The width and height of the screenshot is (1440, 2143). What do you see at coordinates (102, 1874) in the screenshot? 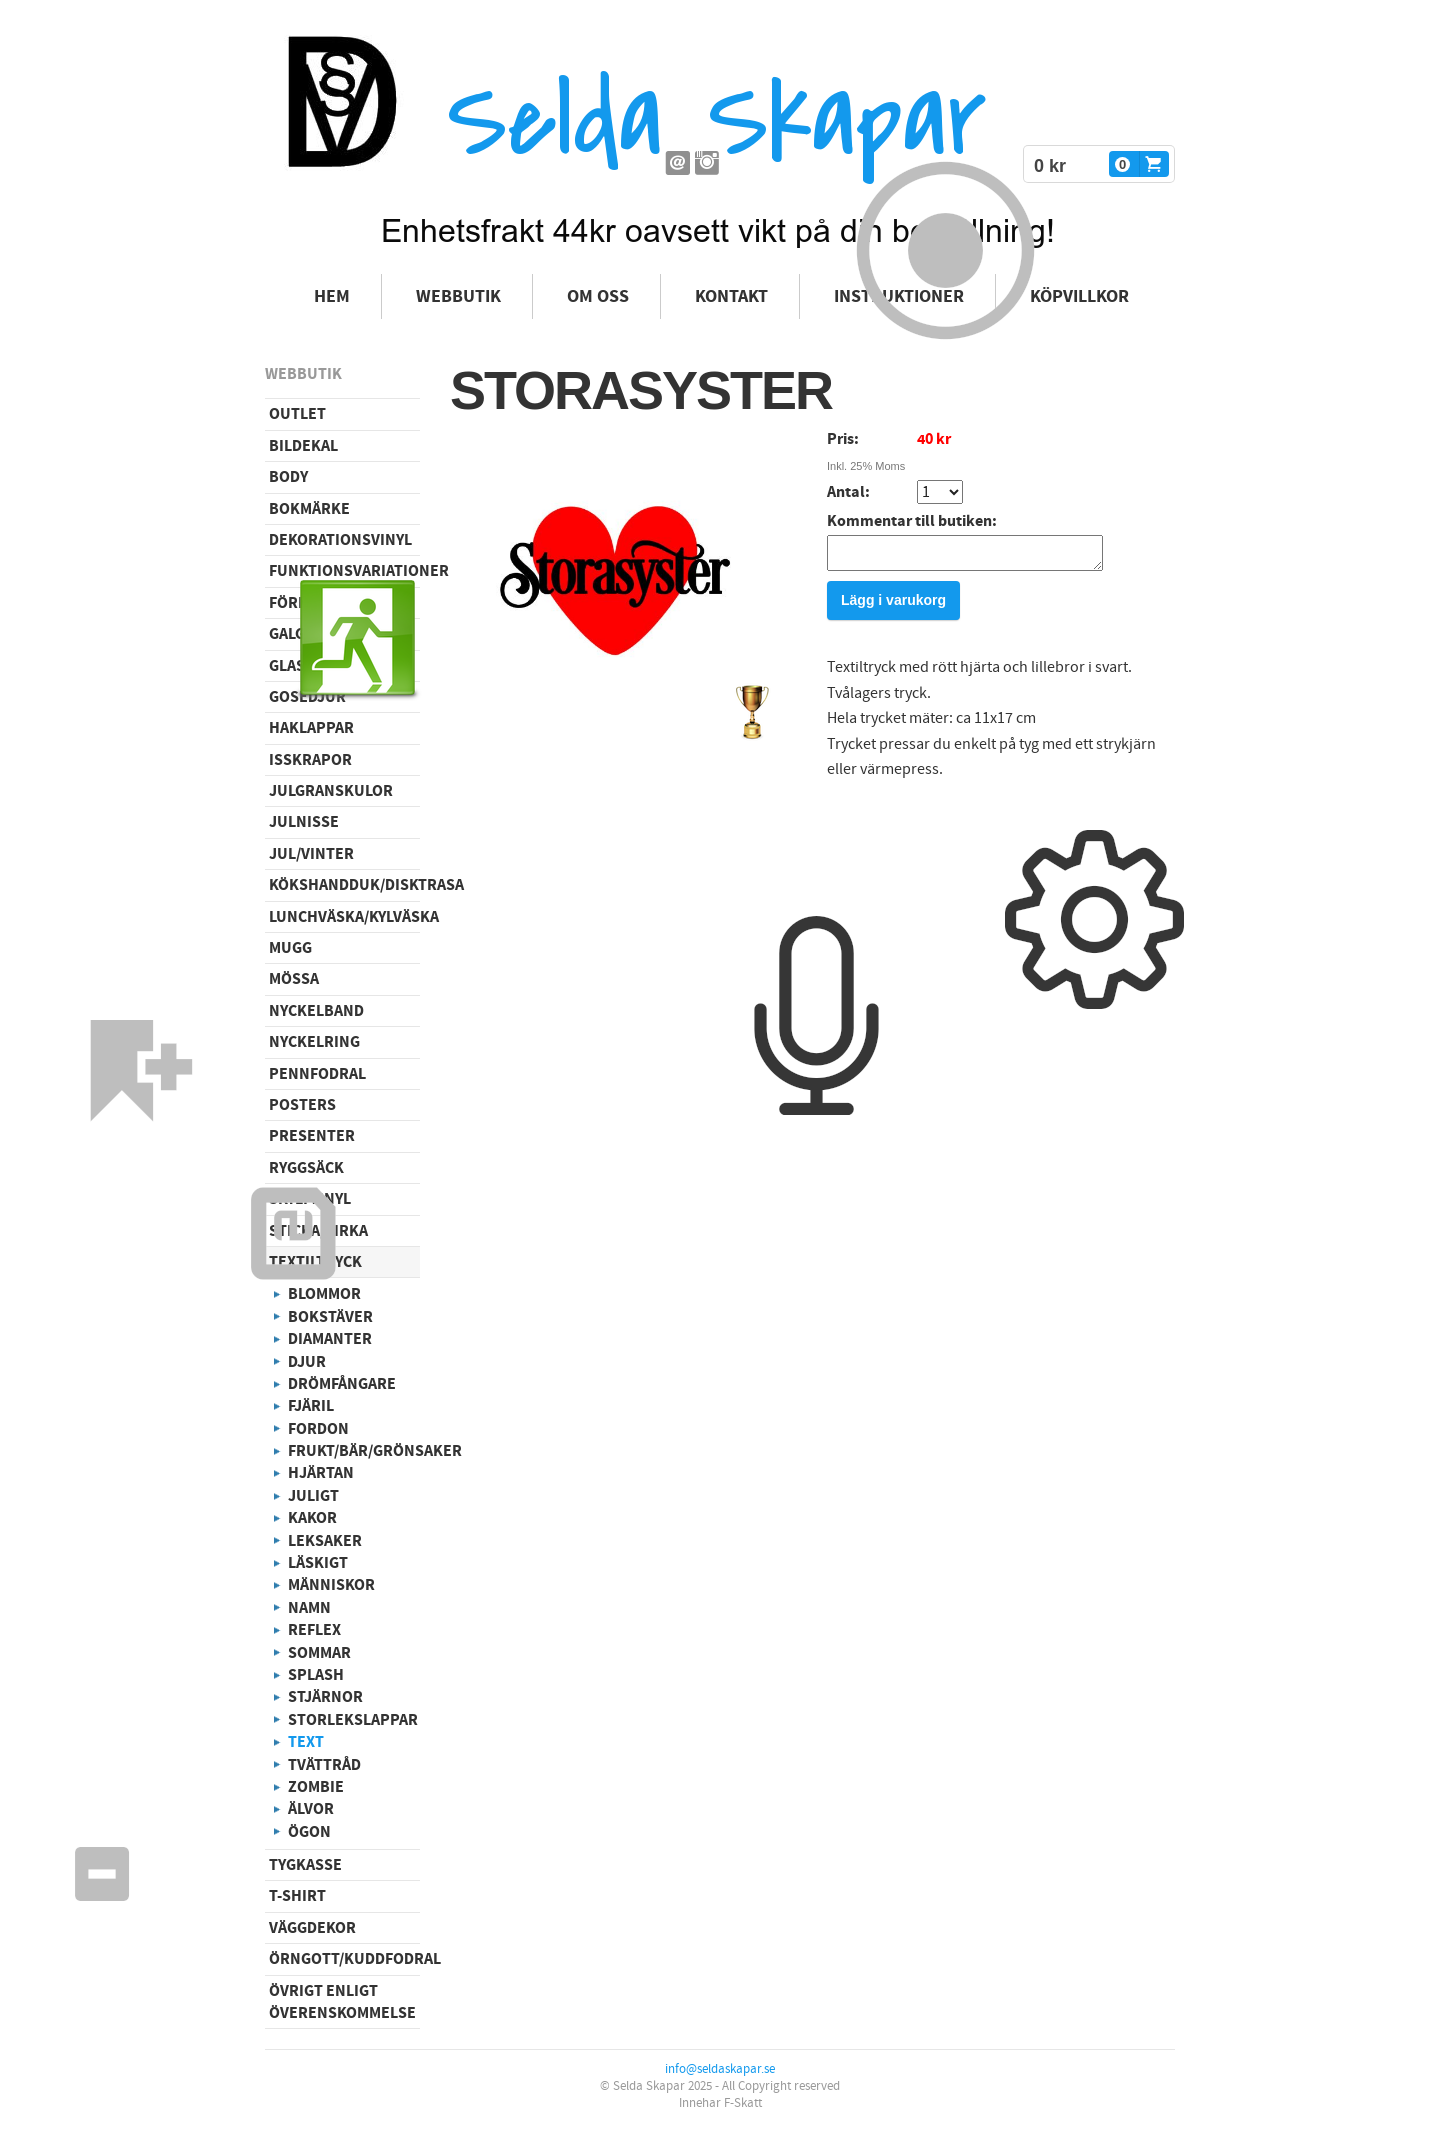
I see `zoom out to see more content` at bounding box center [102, 1874].